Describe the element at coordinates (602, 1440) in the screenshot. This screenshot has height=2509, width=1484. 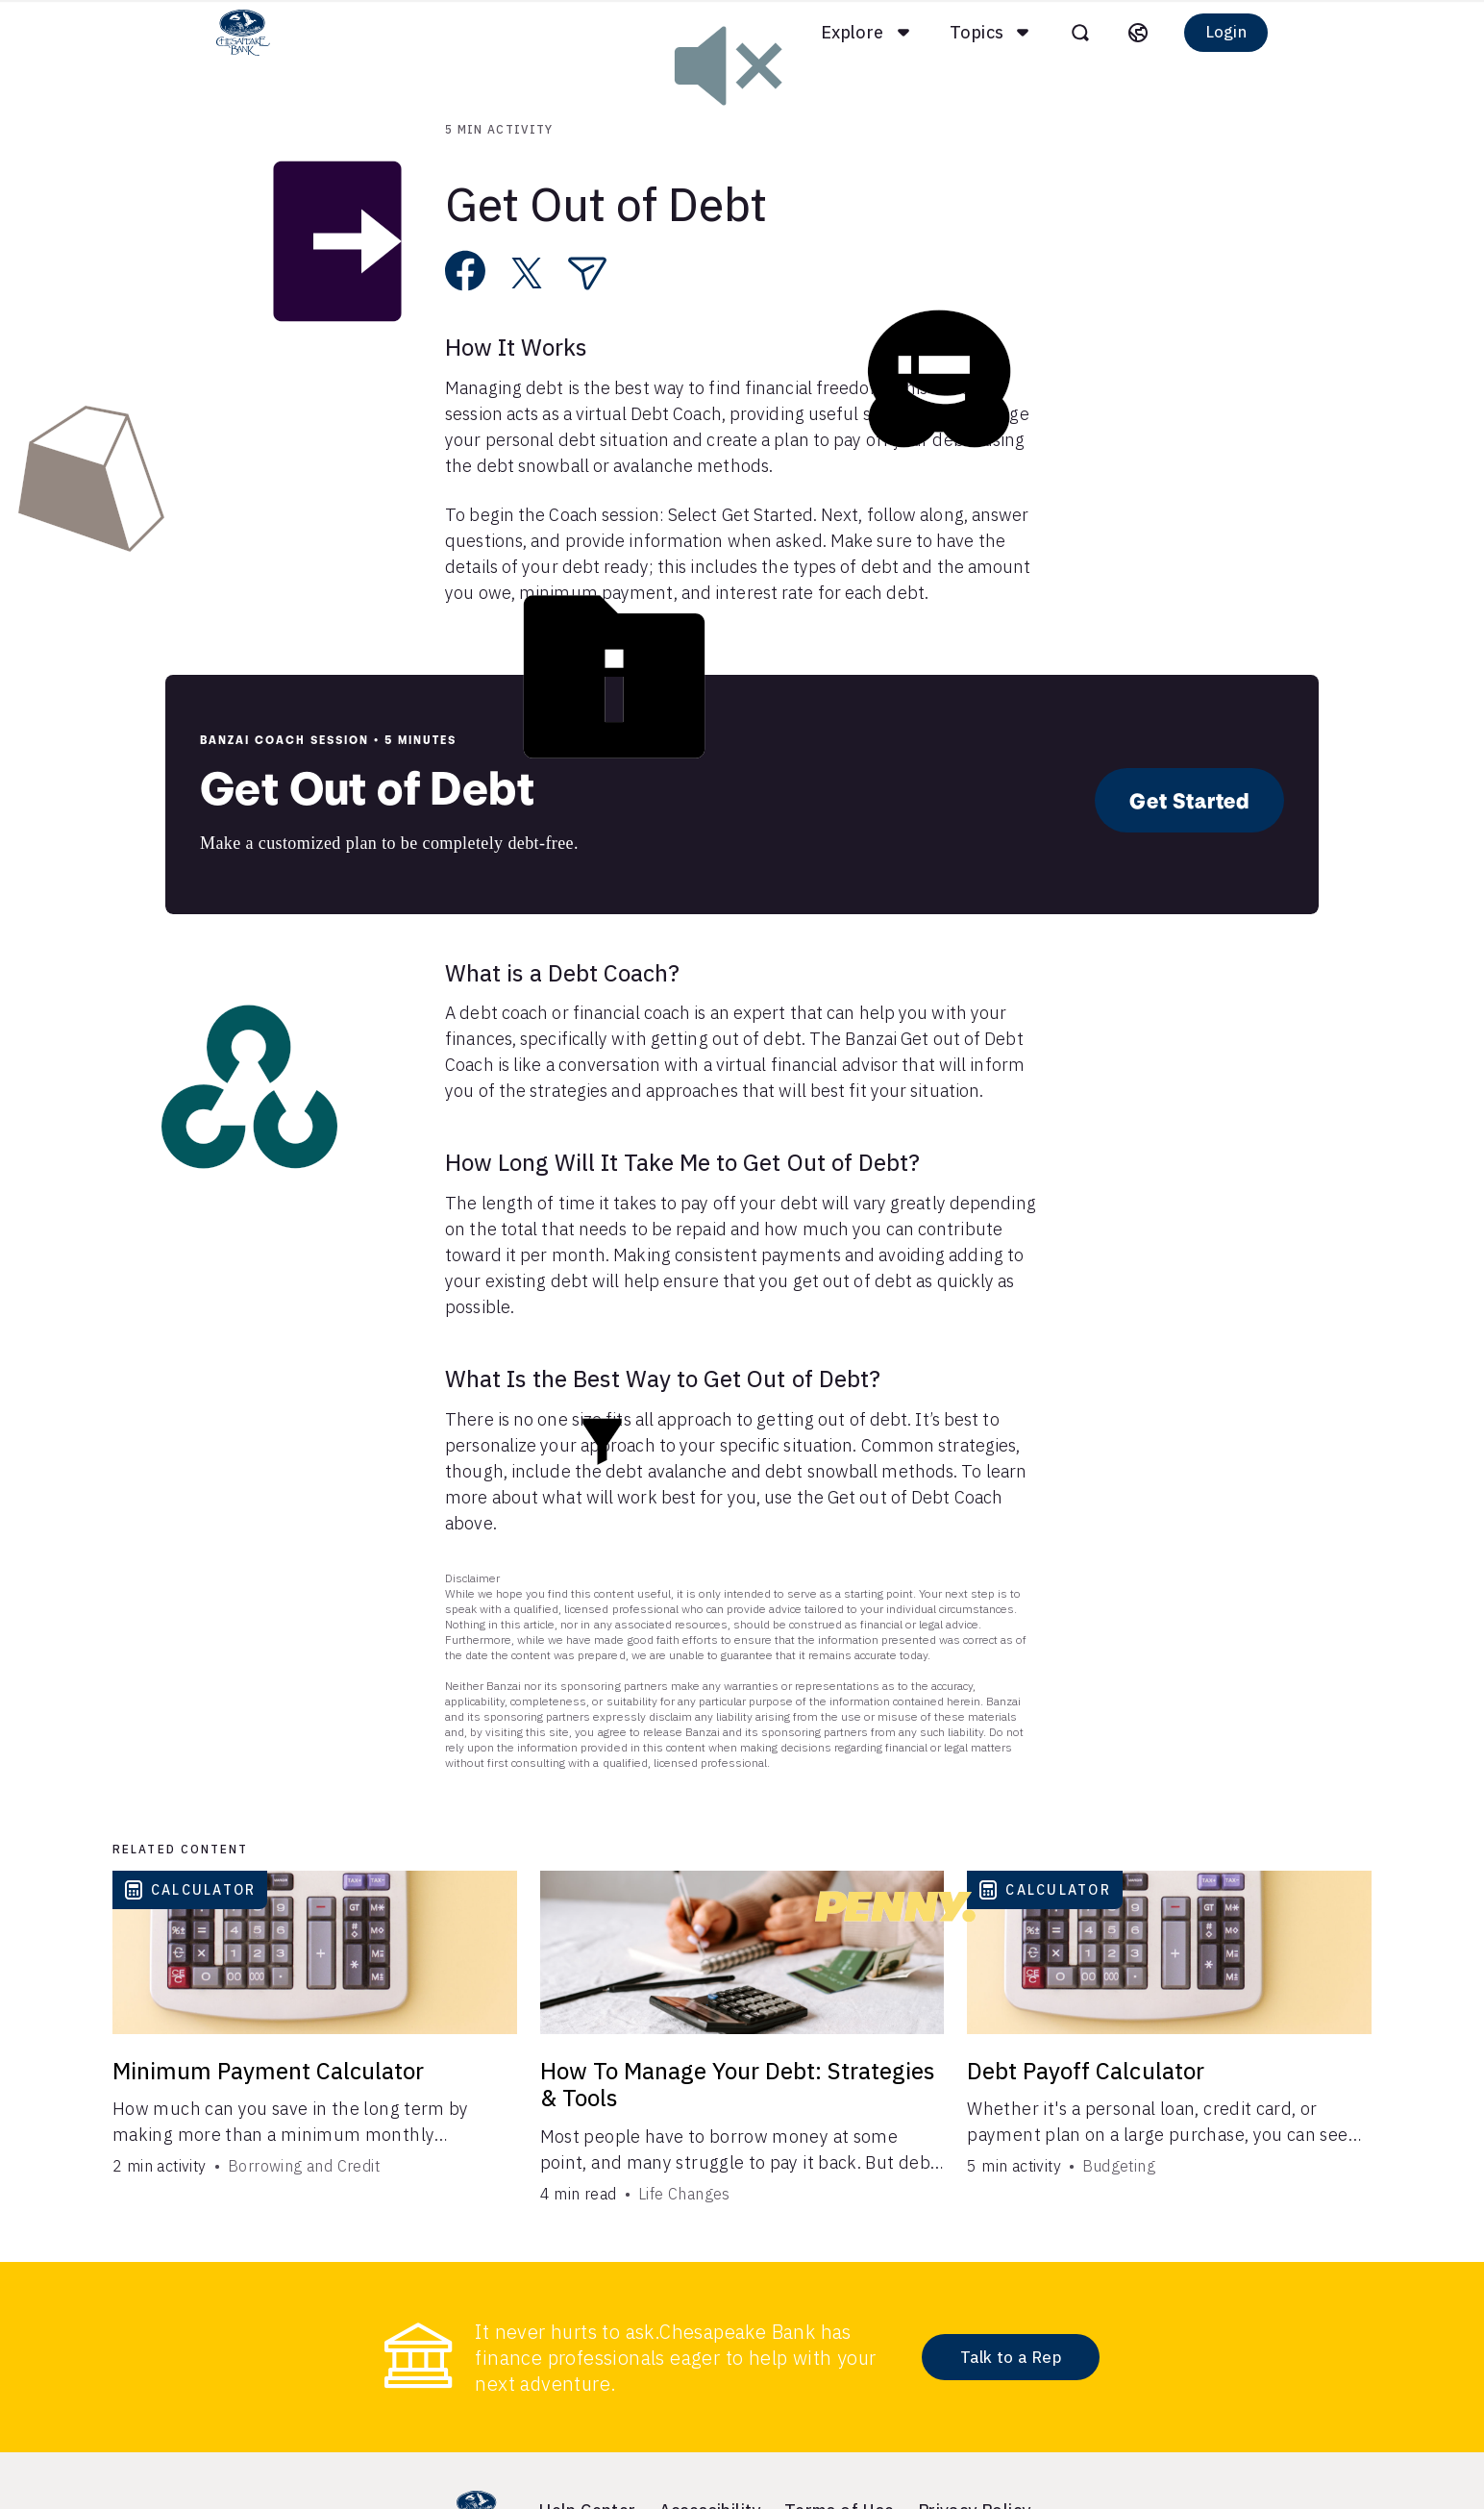
I see `filter or sort content` at that location.